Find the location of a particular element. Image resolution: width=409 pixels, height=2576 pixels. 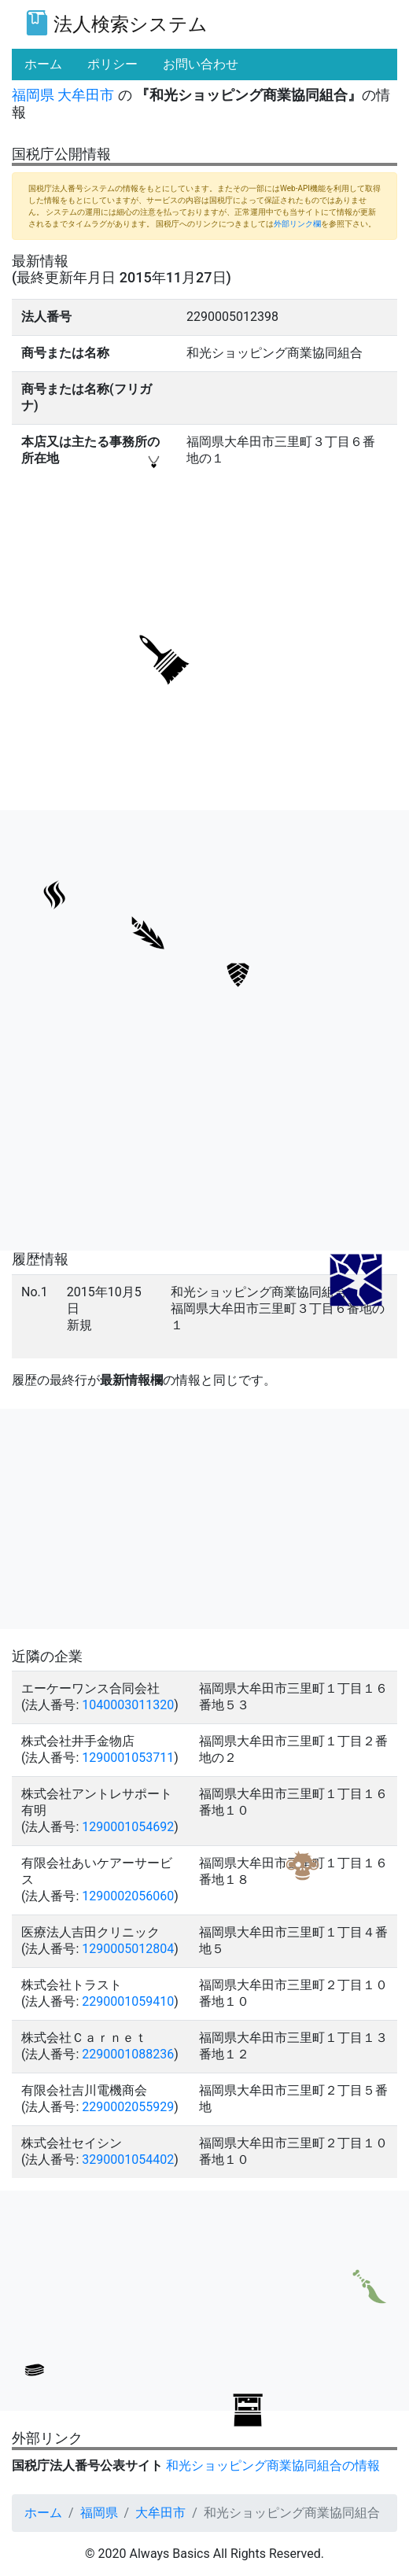

access bunker or shelter location is located at coordinates (248, 2410).